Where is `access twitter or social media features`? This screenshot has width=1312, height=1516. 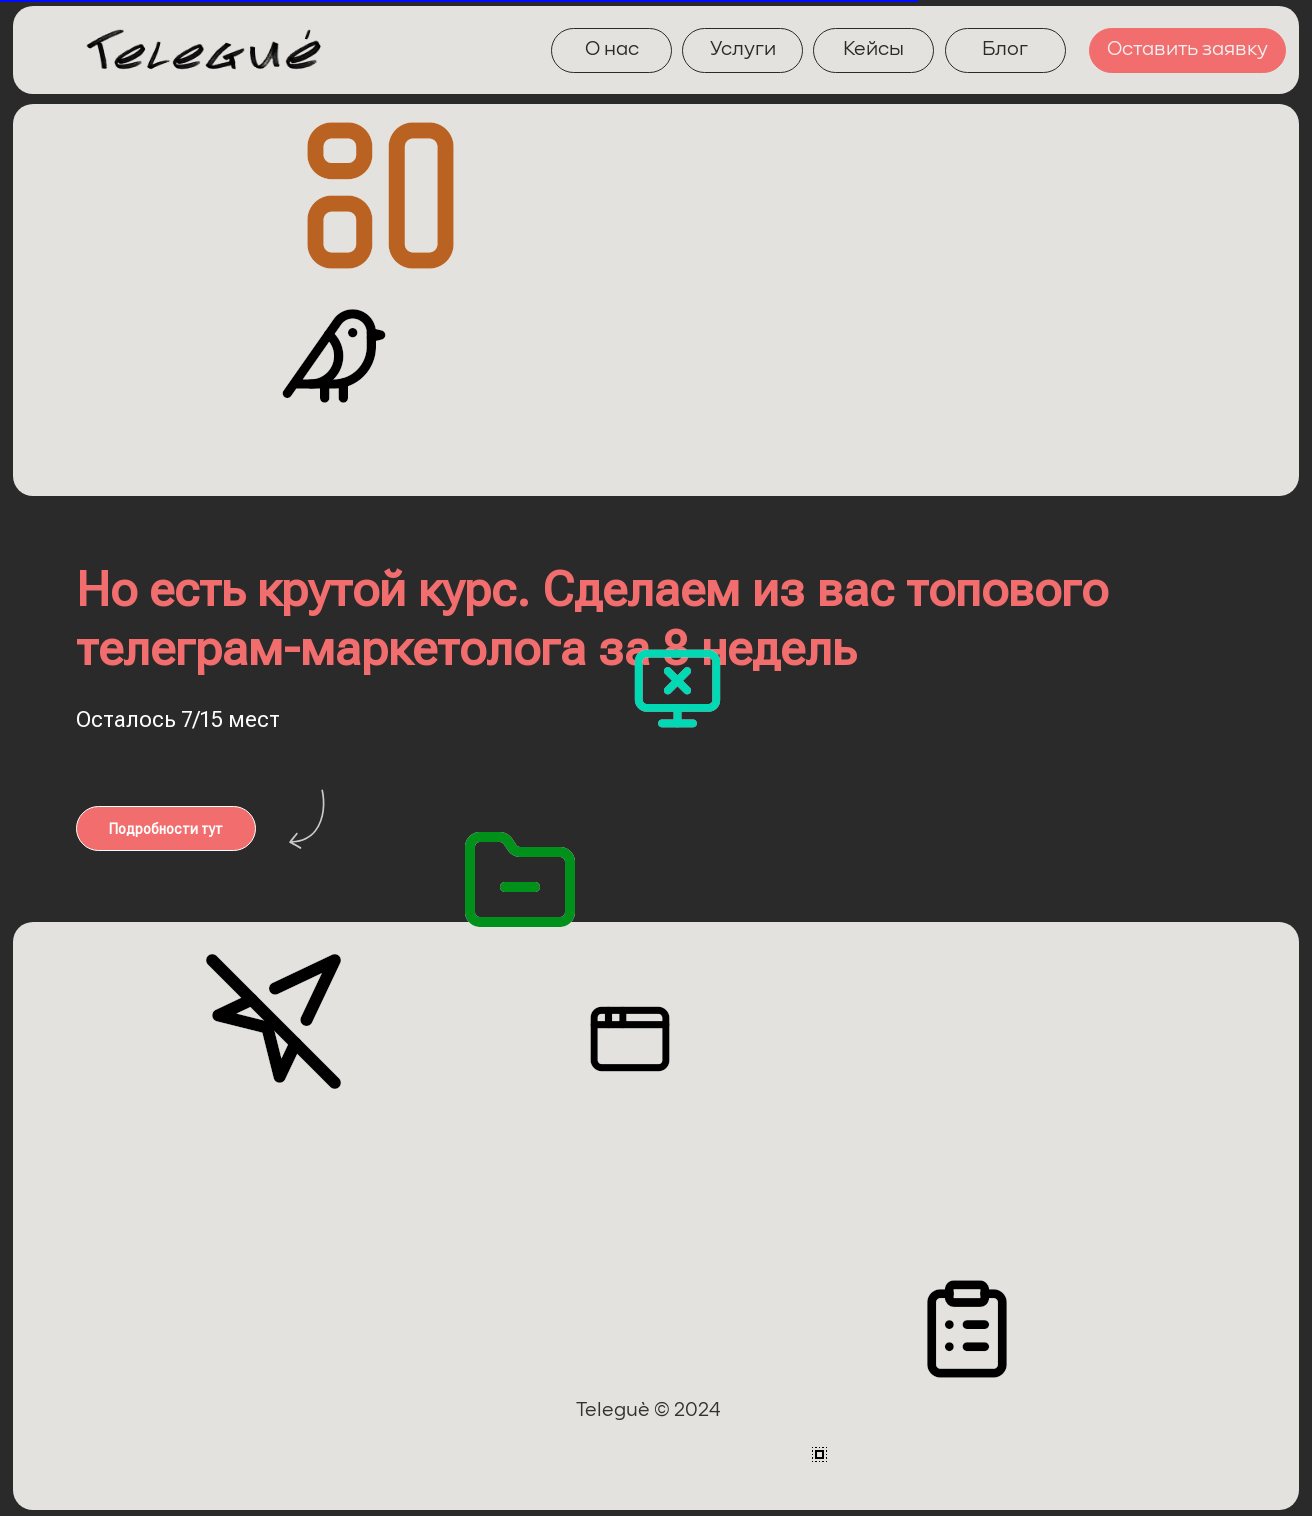
access twitter or social media features is located at coordinates (334, 356).